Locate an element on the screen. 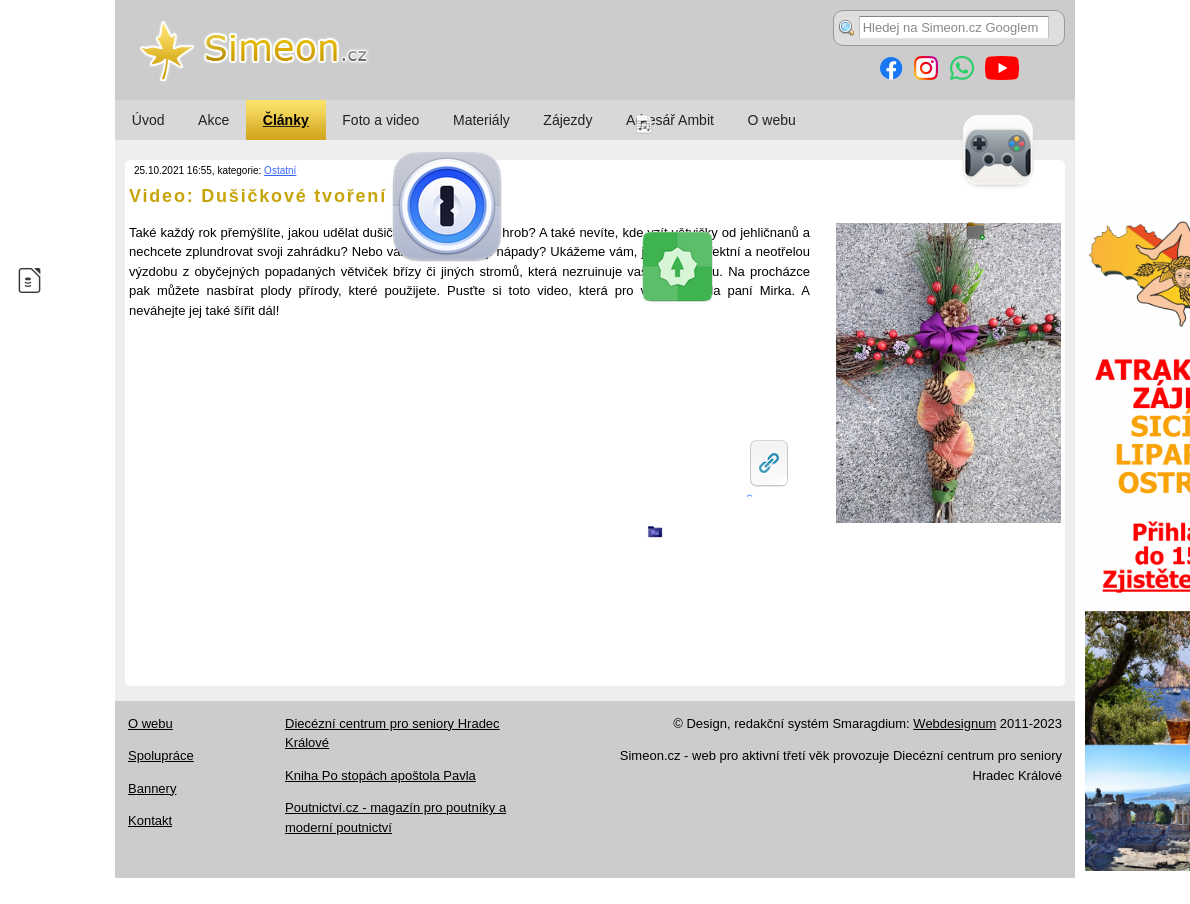 The image size is (1190, 904). game controller input device settings is located at coordinates (998, 150).